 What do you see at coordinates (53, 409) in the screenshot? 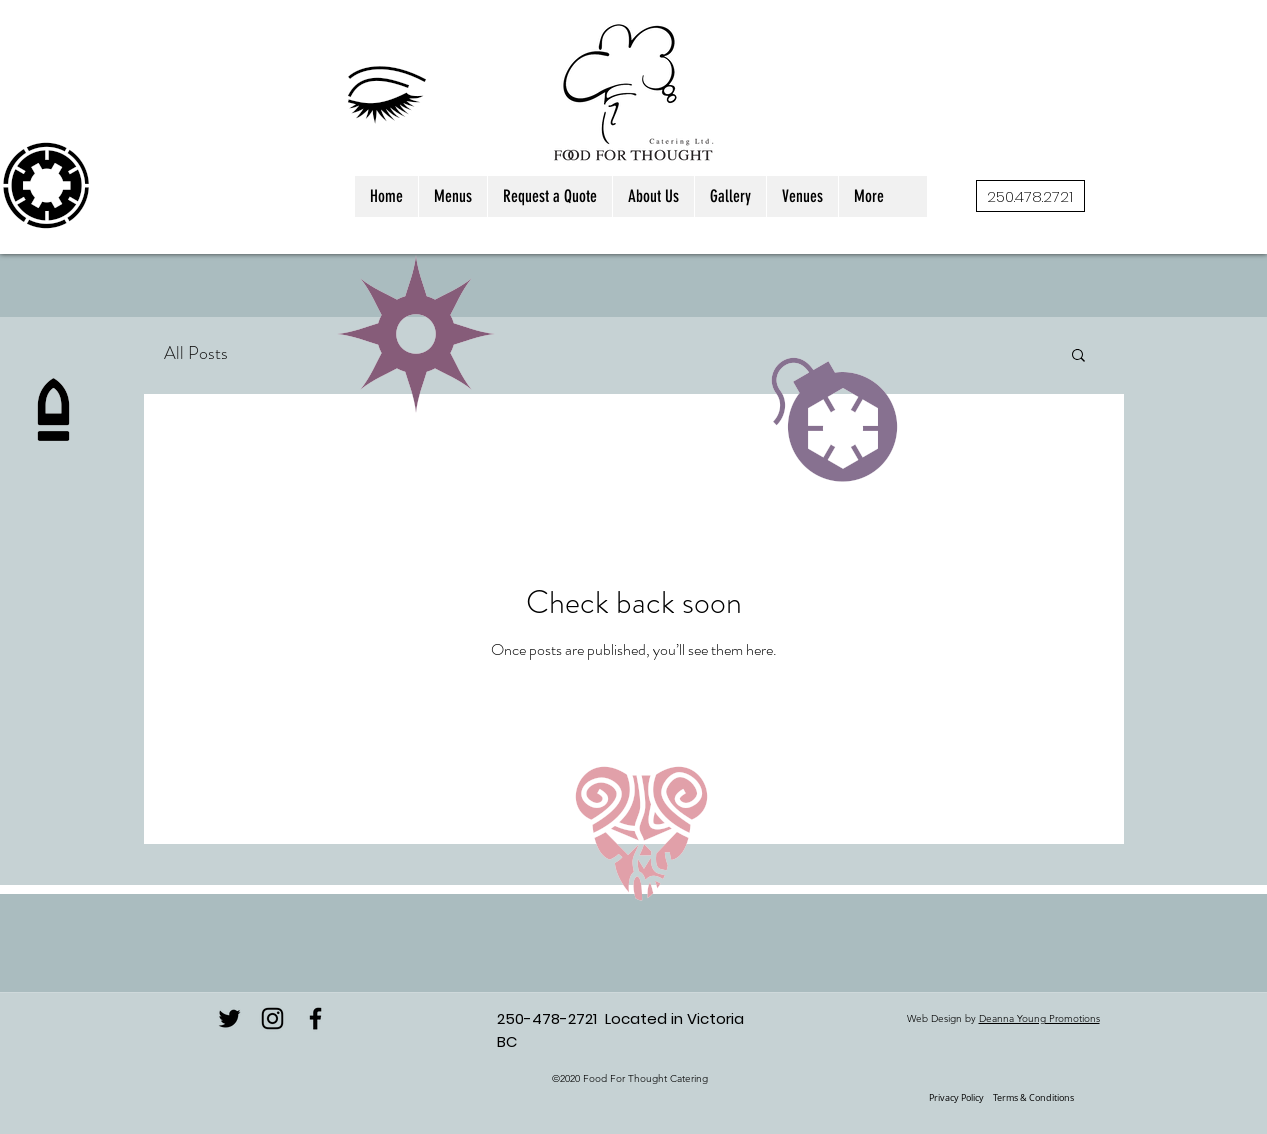
I see `select rifle weapon in game inventory` at bounding box center [53, 409].